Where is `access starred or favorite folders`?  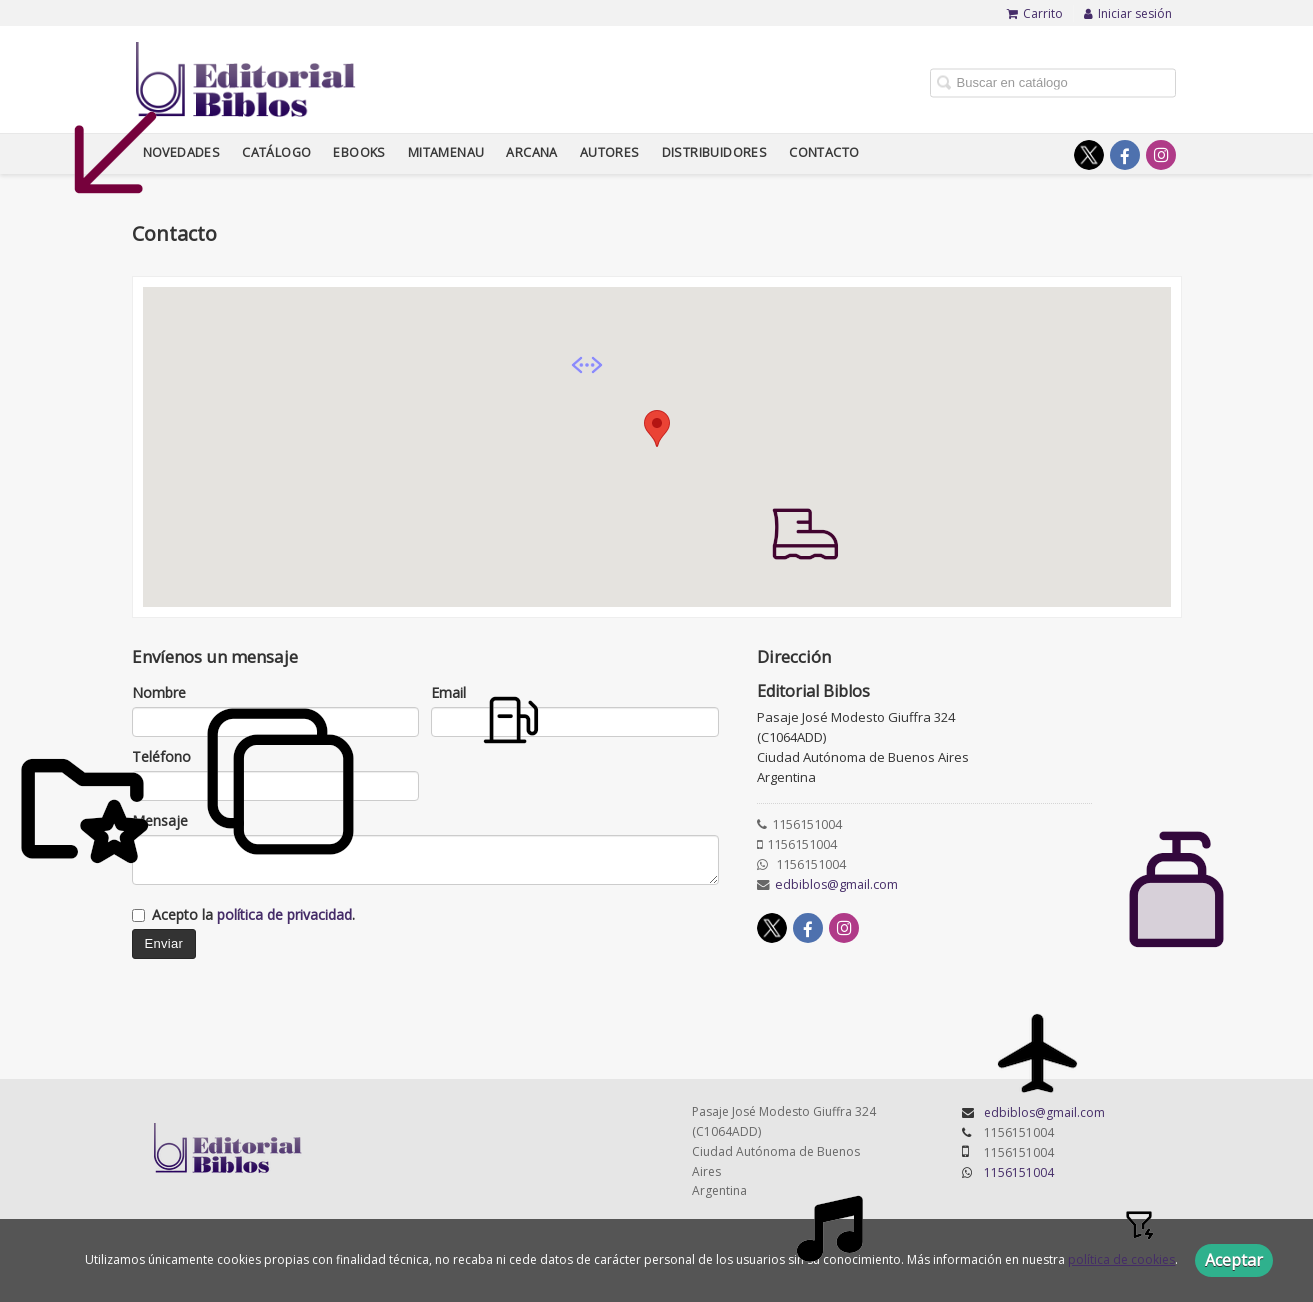 access starred or favorite folders is located at coordinates (82, 806).